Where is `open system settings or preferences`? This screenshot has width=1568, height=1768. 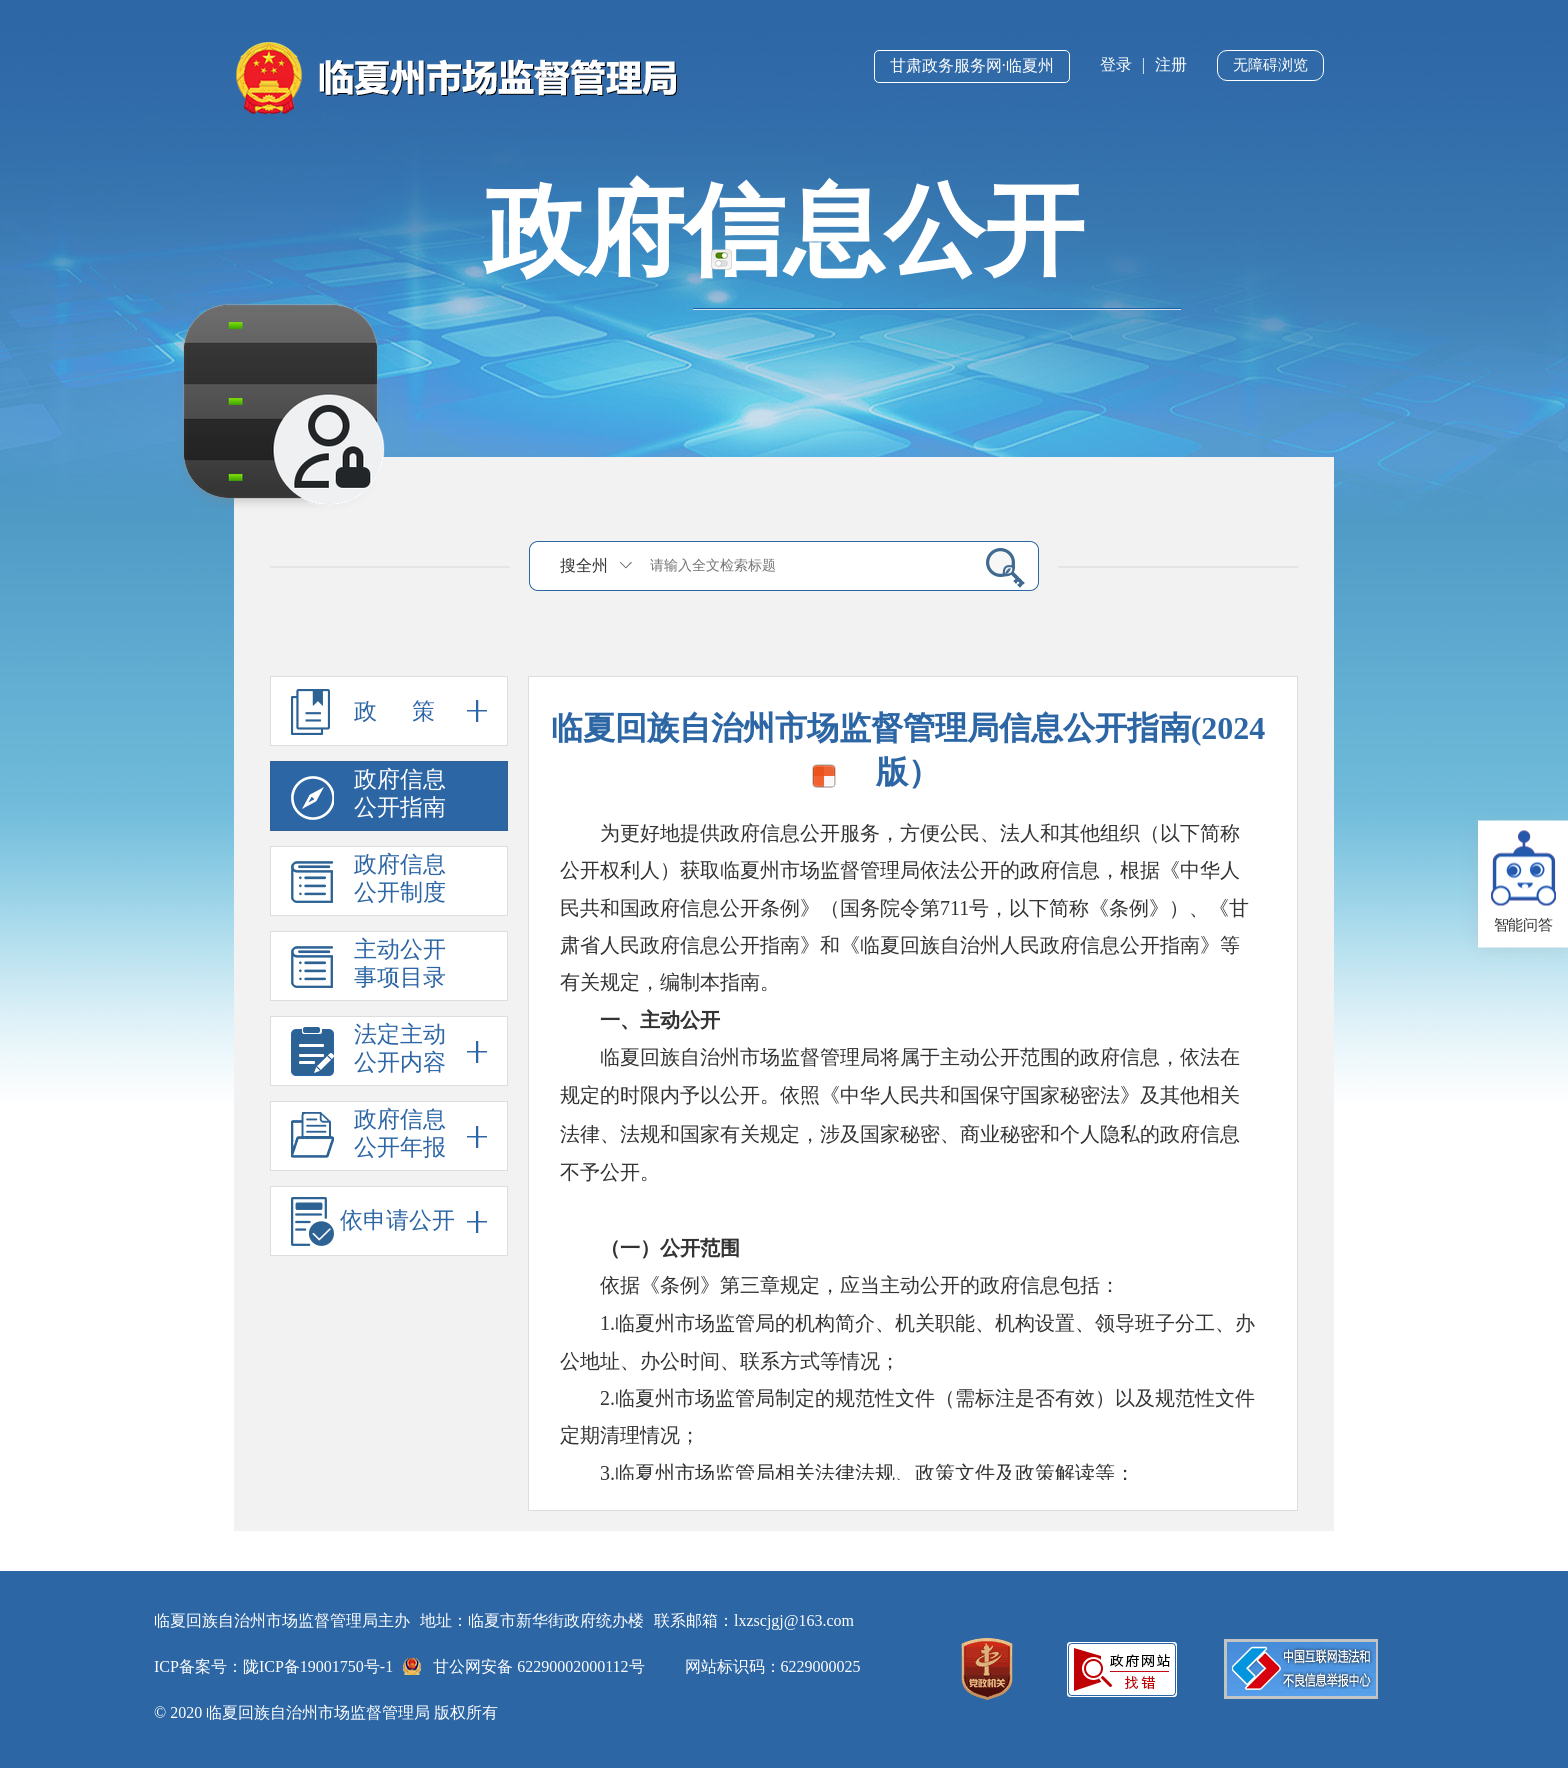 open system settings or preferences is located at coordinates (721, 259).